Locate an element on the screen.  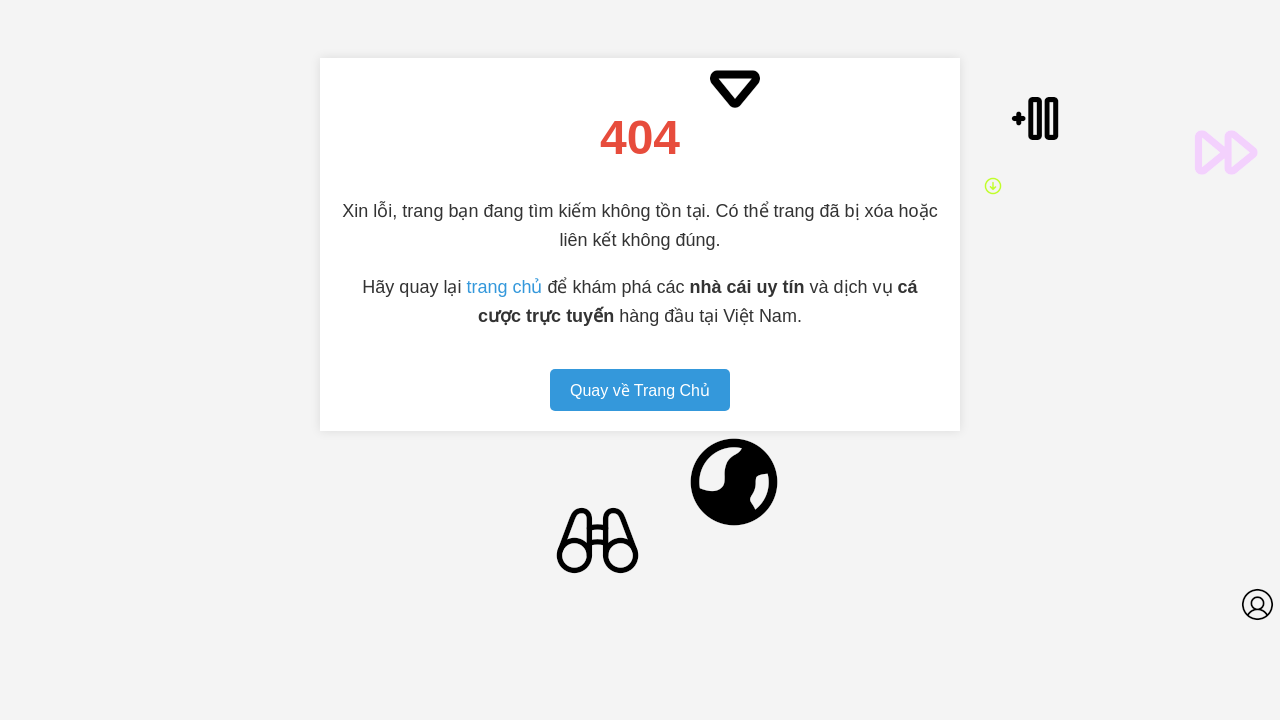
add a new column to the left is located at coordinates (1038, 118).